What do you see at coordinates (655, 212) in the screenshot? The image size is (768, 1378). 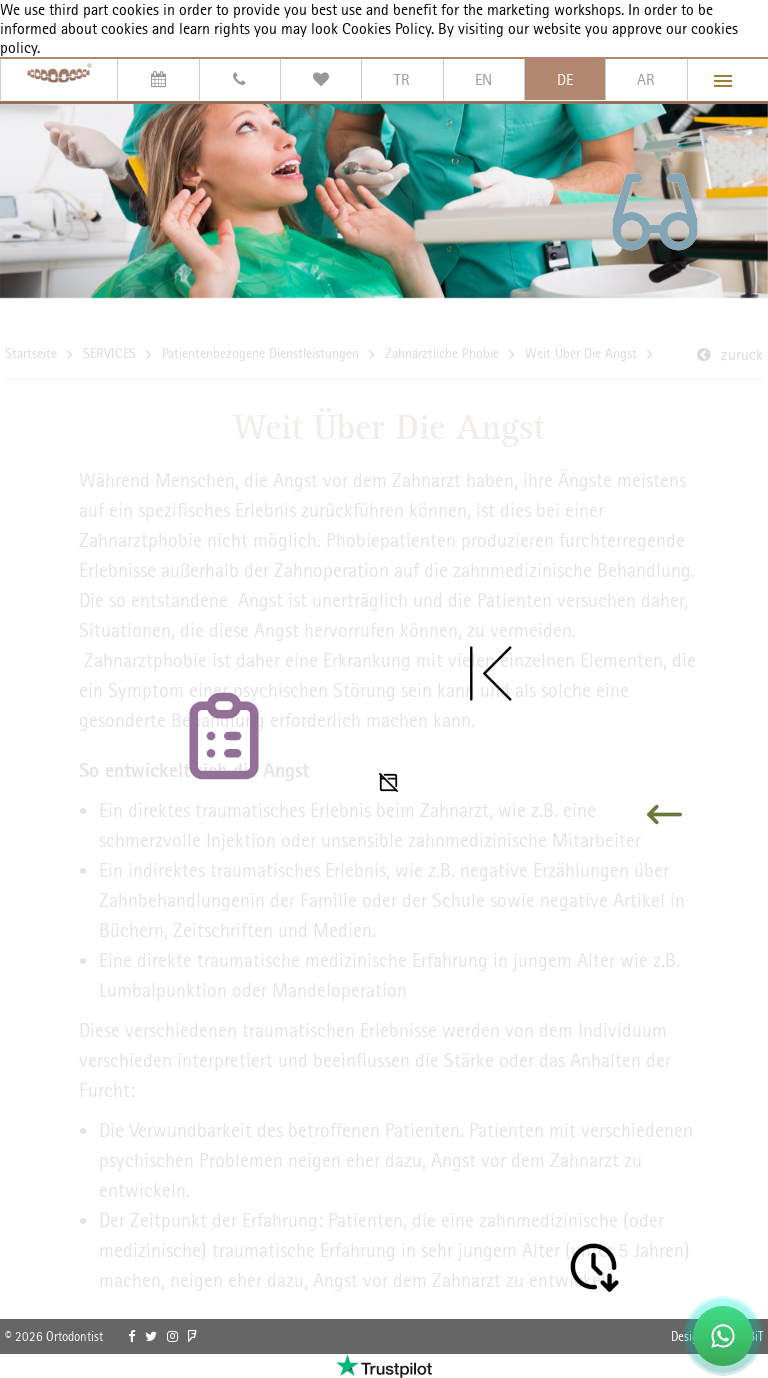 I see `view or access reading mode` at bounding box center [655, 212].